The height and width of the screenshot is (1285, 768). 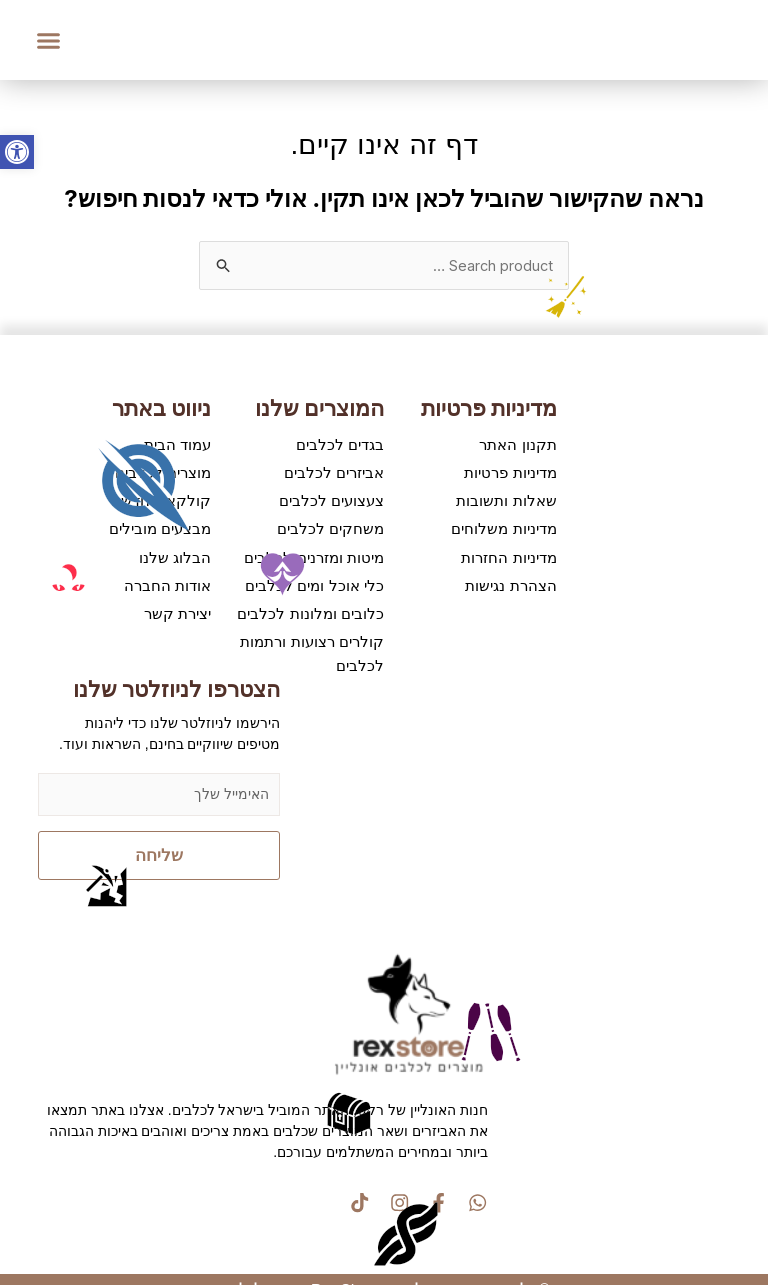 I want to click on cast a cleaning or sweep spell, so click(x=566, y=297).